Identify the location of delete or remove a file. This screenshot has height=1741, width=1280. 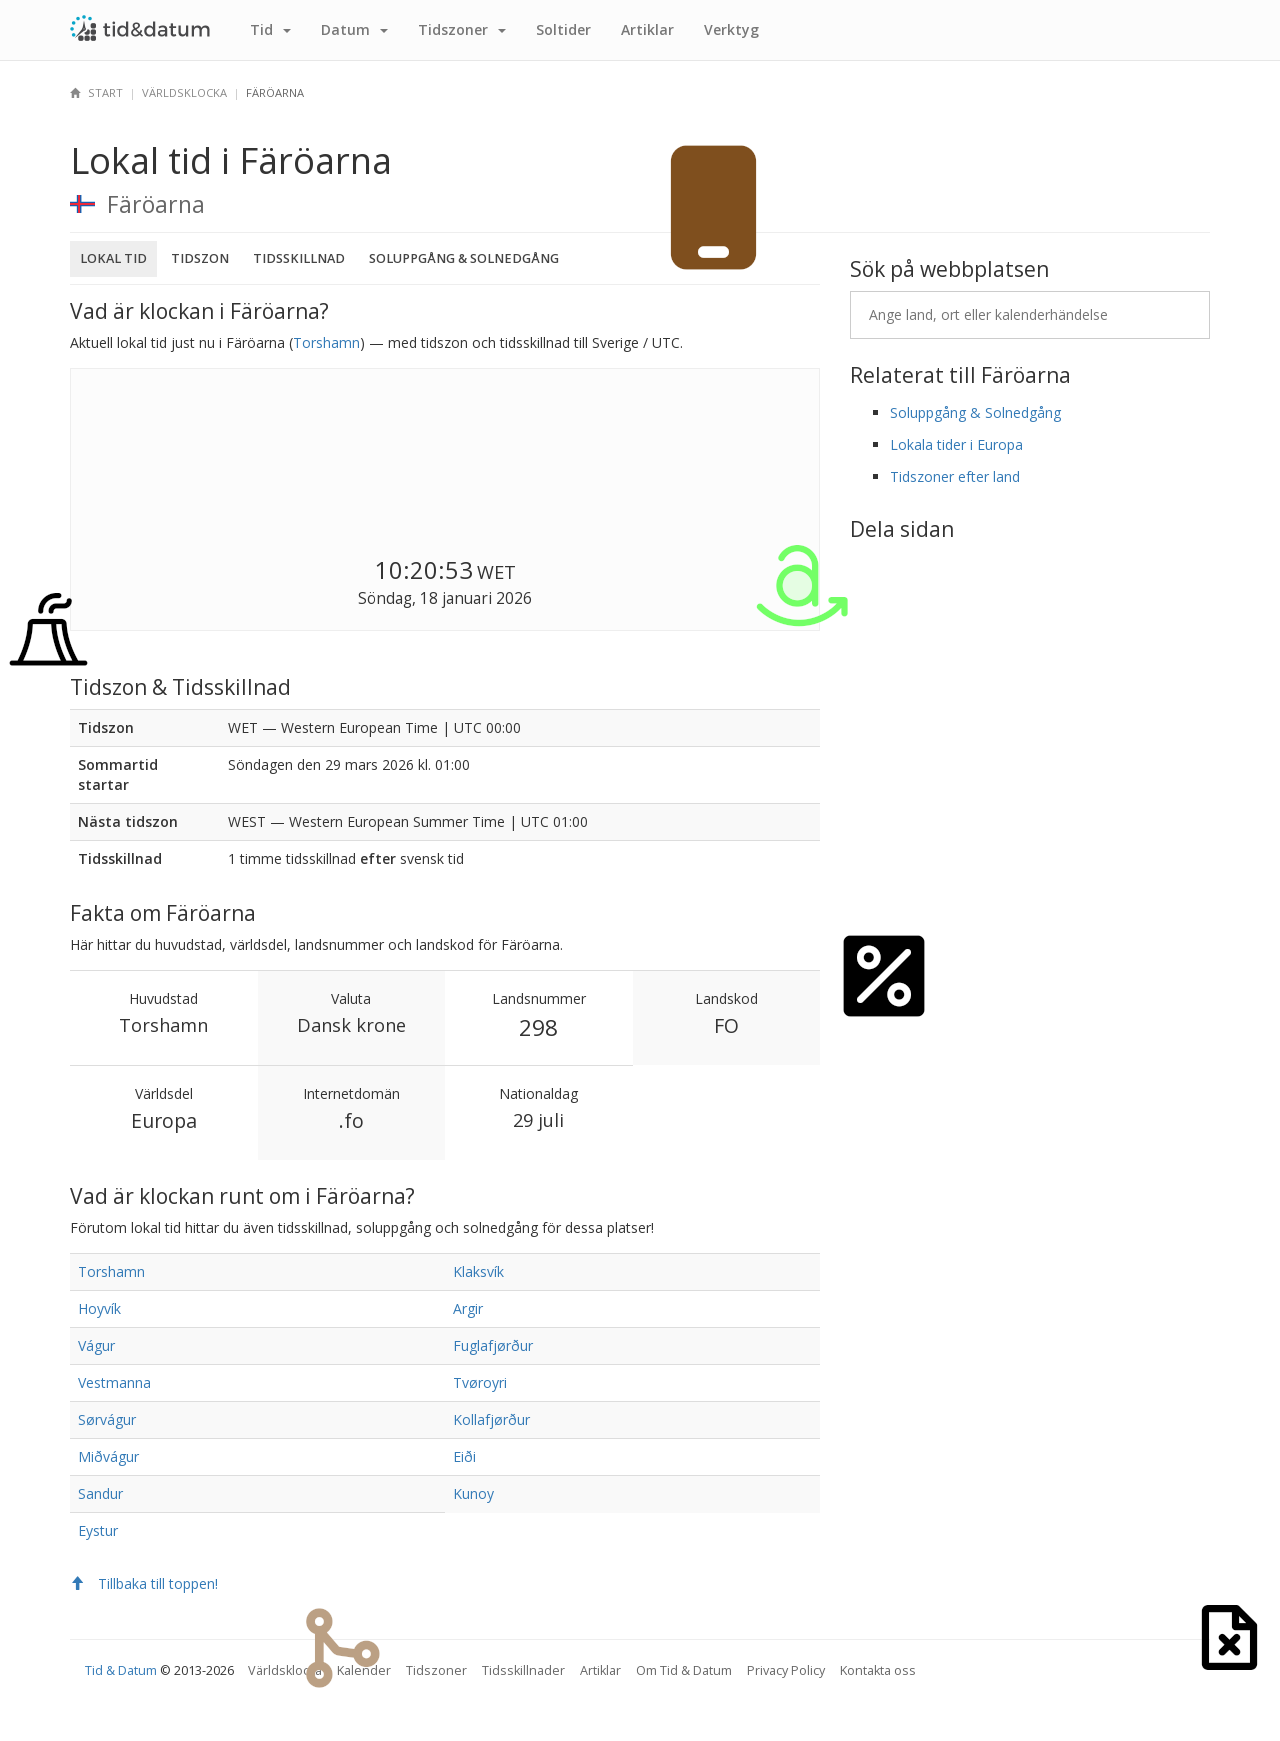
(1229, 1637).